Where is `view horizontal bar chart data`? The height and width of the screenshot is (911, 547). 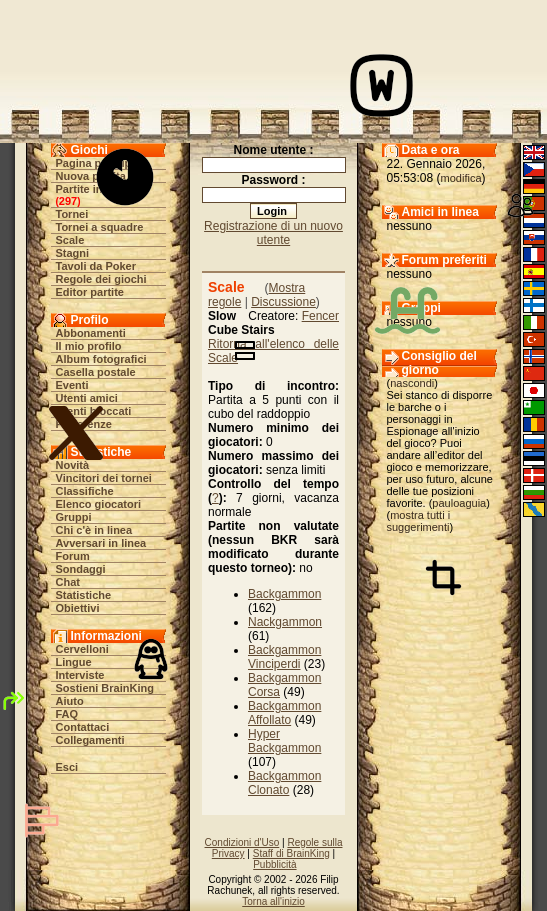 view horizontal bar chart data is located at coordinates (40, 820).